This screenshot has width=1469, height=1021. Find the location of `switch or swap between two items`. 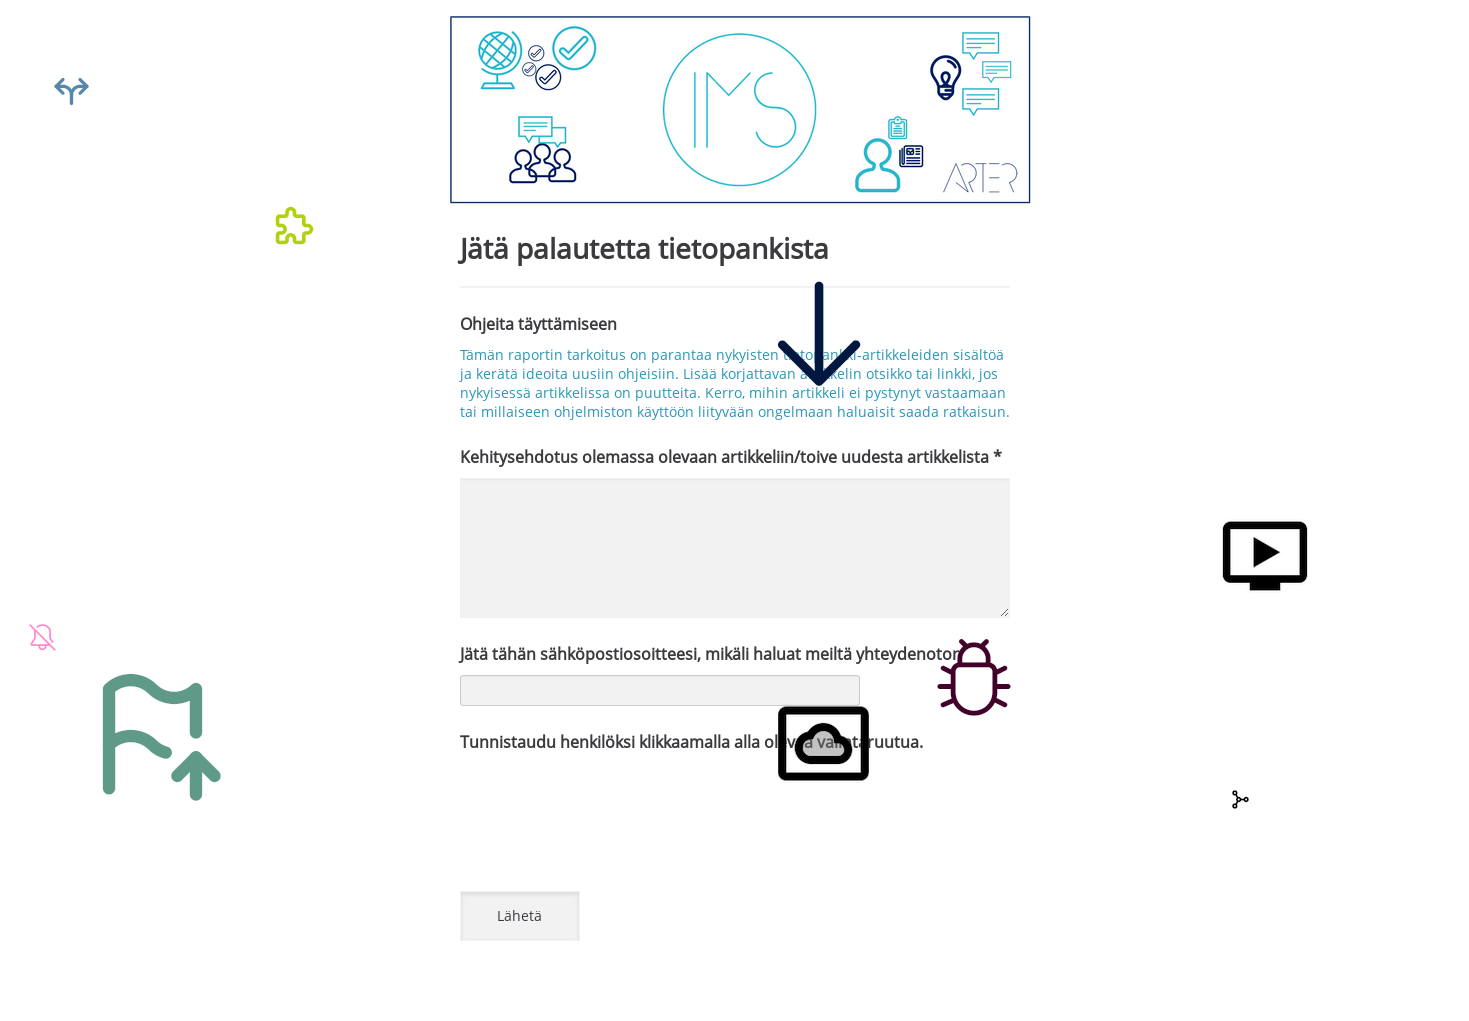

switch or swap between two items is located at coordinates (71, 91).